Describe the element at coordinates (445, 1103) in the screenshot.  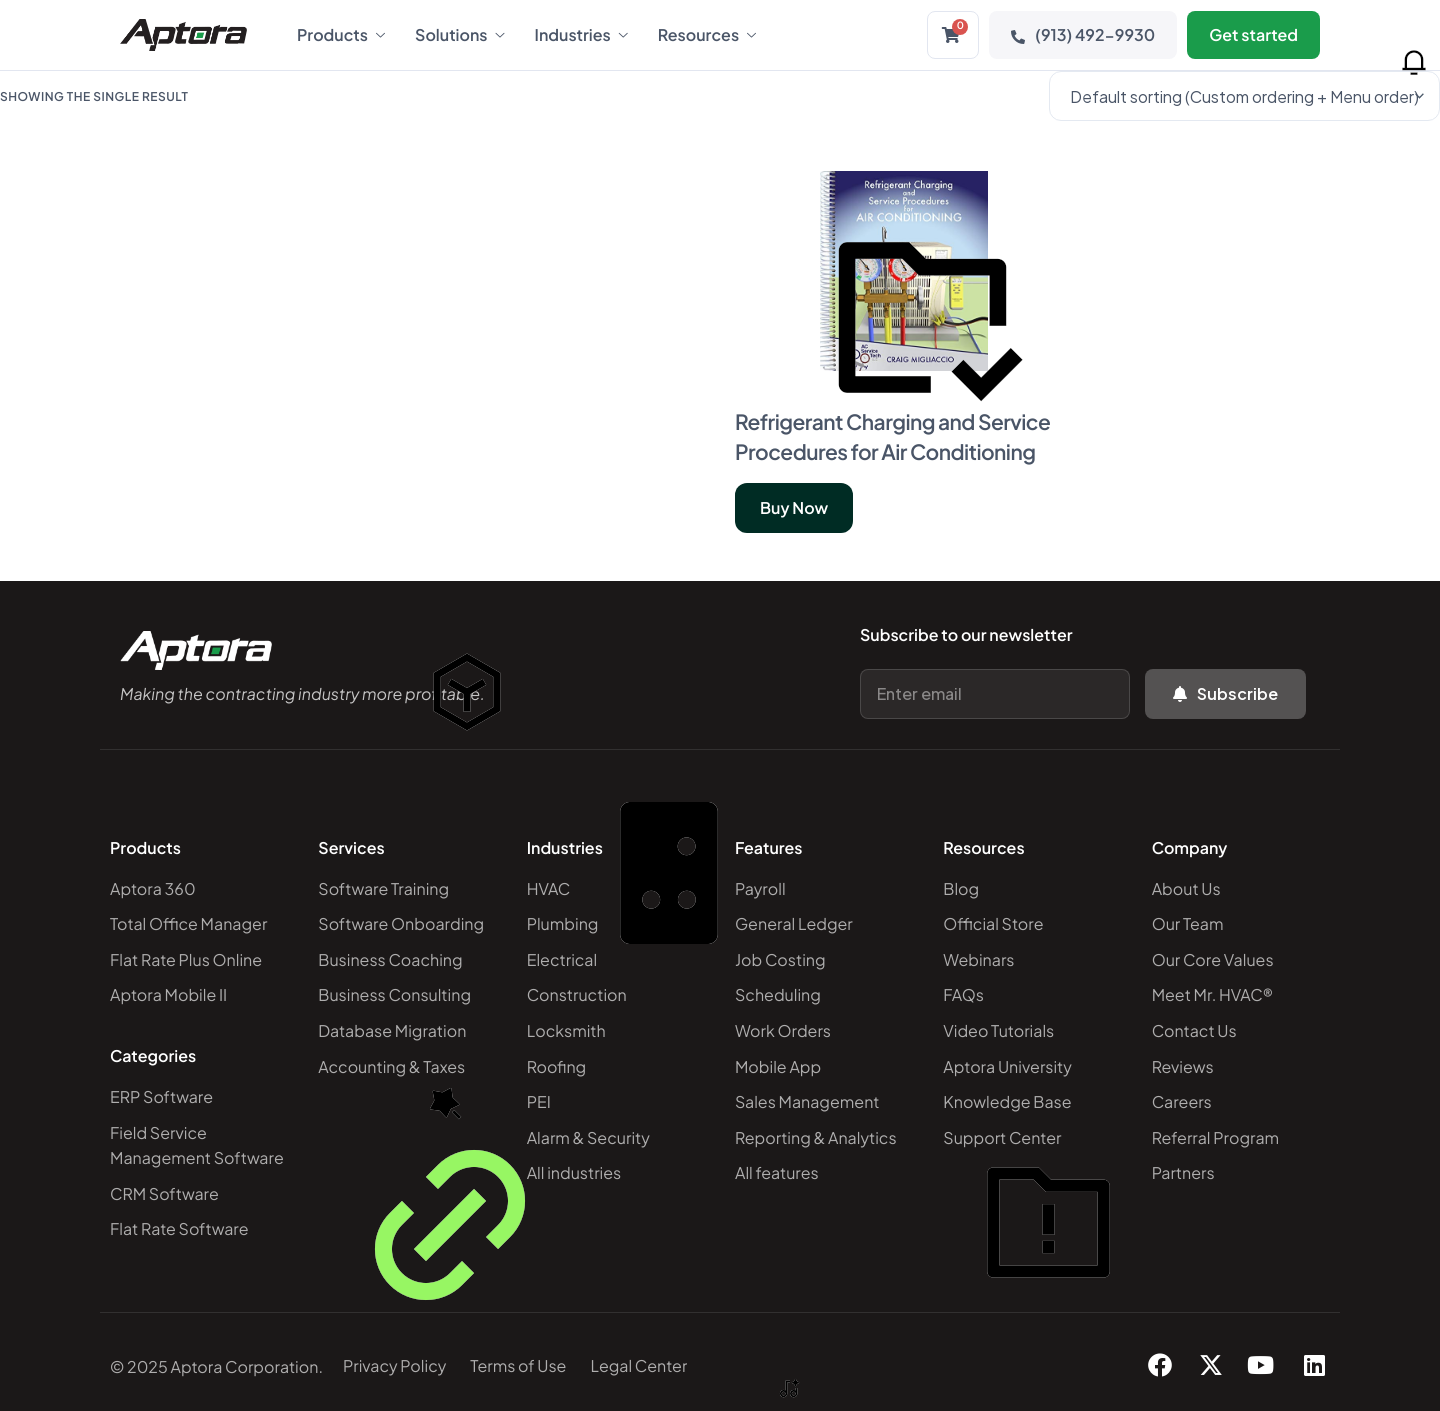
I see `apply magic wand or auto-enhance effect` at that location.